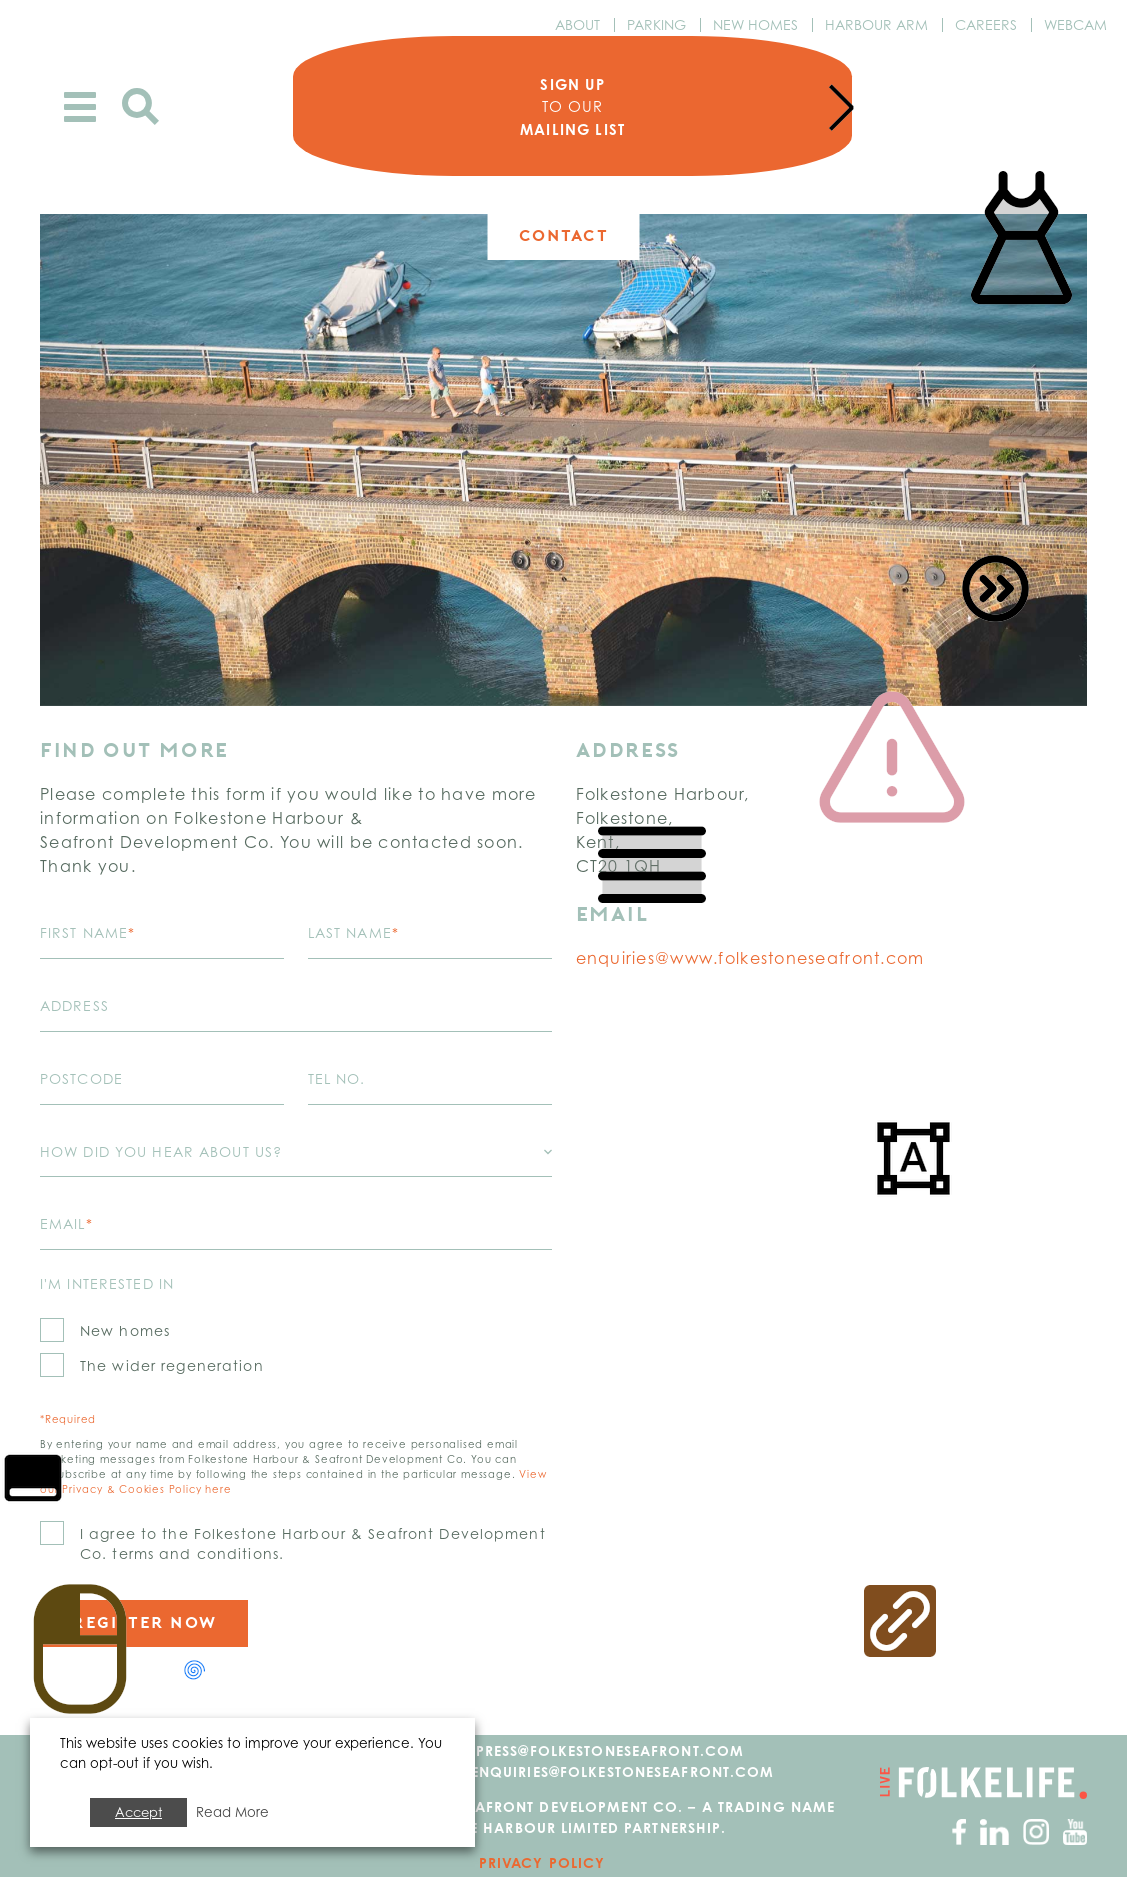 Image resolution: width=1127 pixels, height=1877 pixels. What do you see at coordinates (33, 1478) in the screenshot?
I see `add a call-to-action overlay to video content` at bounding box center [33, 1478].